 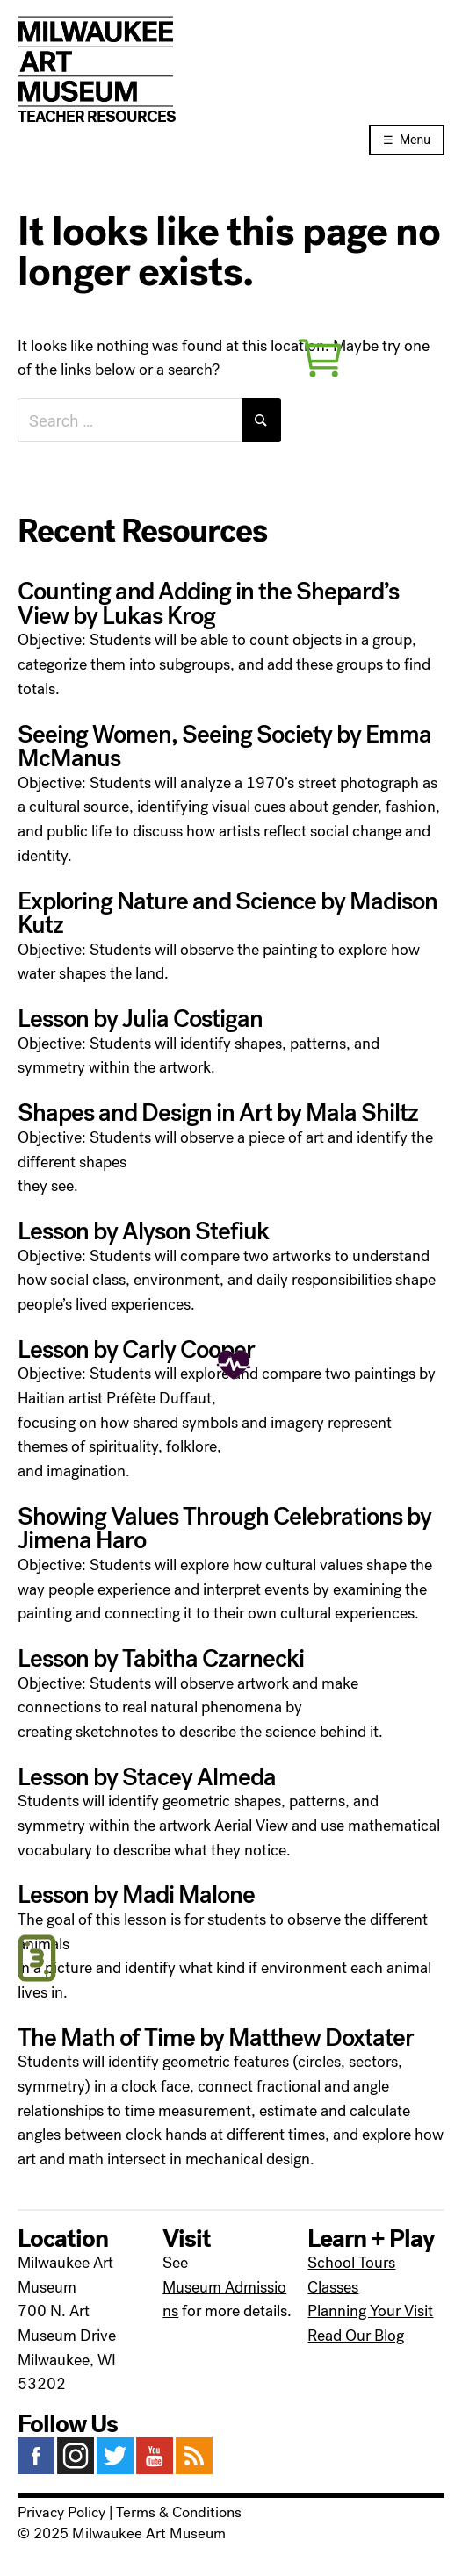 I want to click on select the 3 playing card, so click(x=37, y=1958).